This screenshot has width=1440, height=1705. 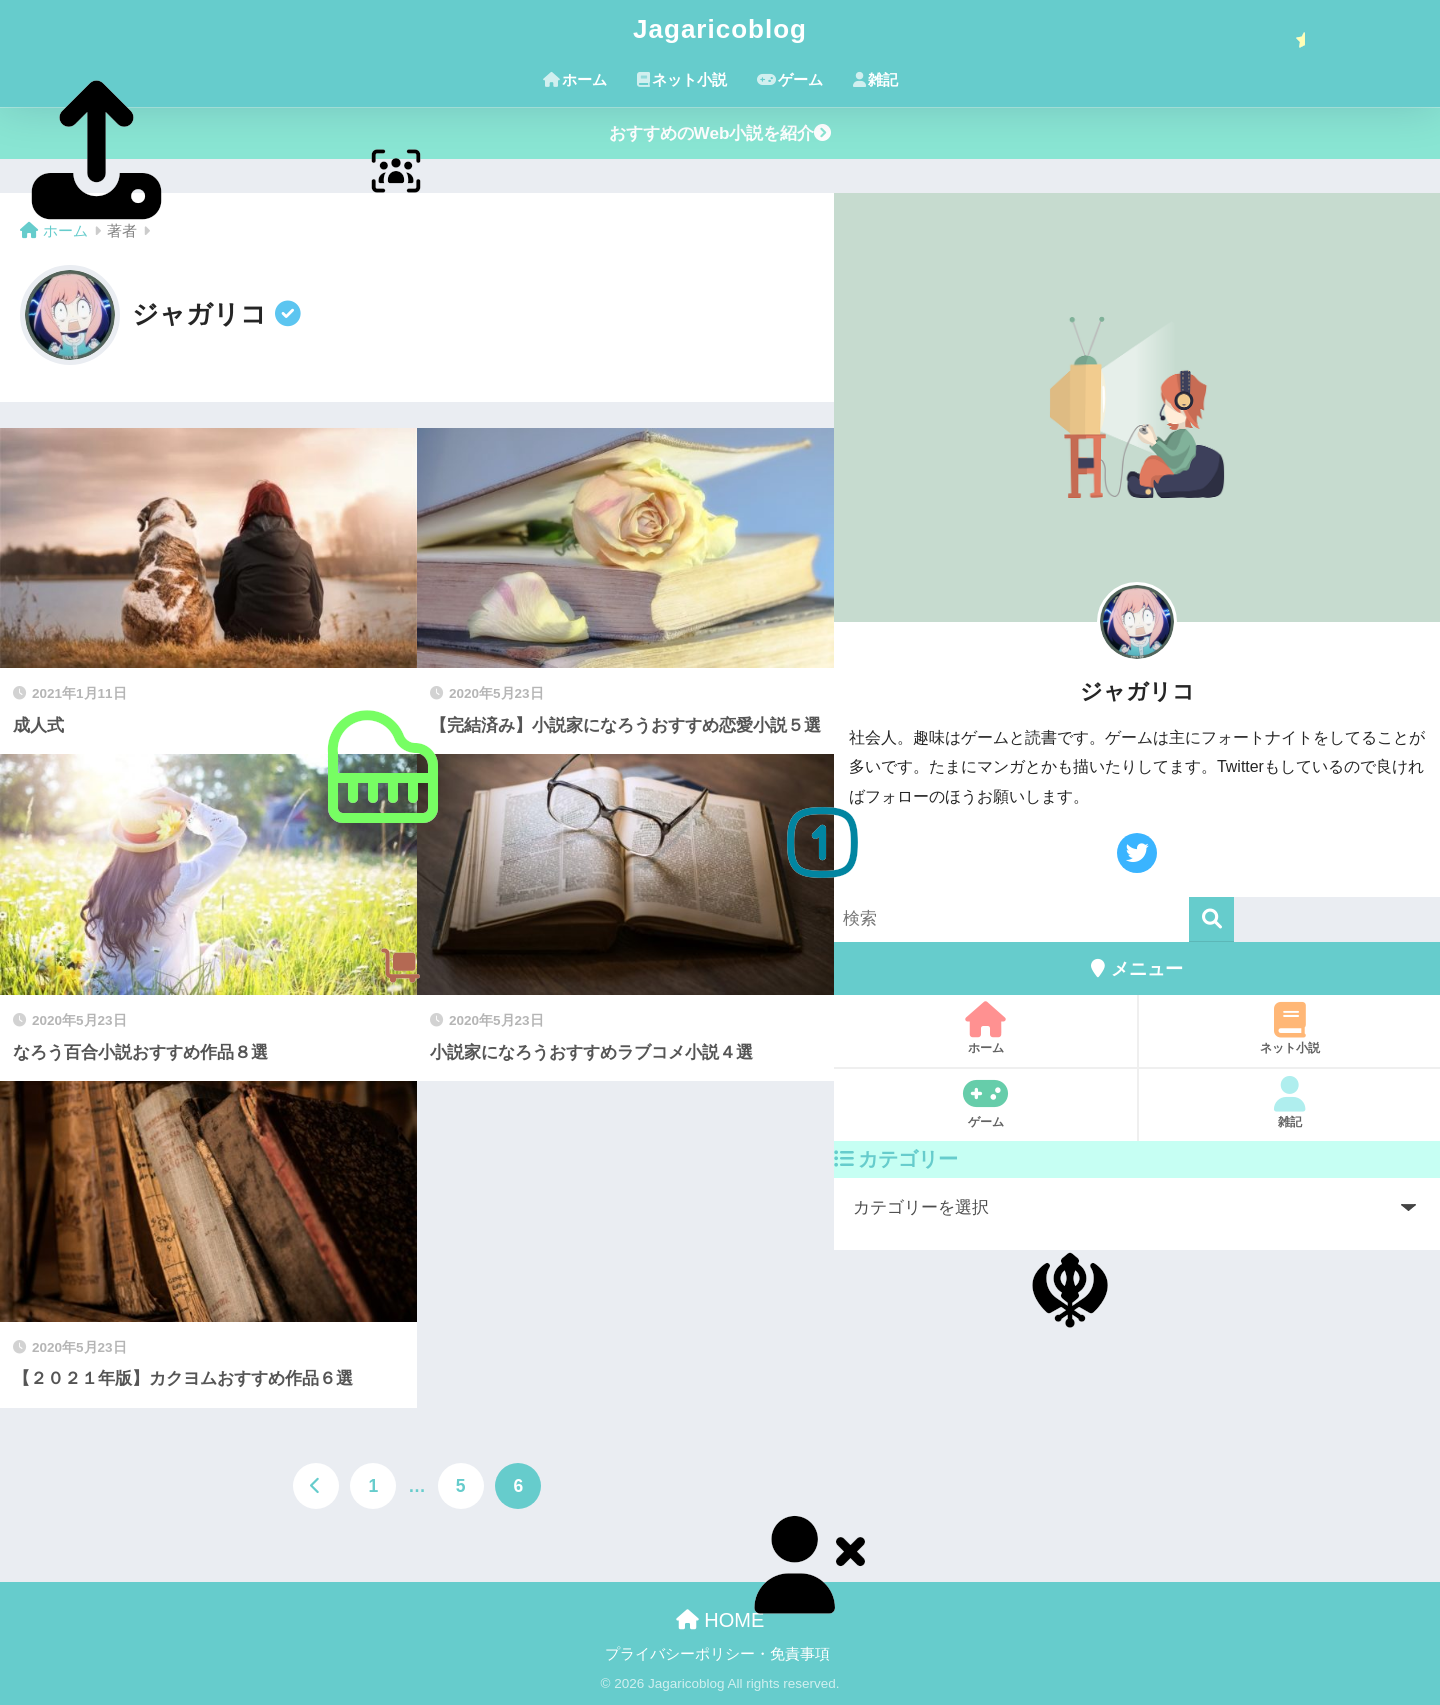 I want to click on scan or detect people in frame, so click(x=396, y=171).